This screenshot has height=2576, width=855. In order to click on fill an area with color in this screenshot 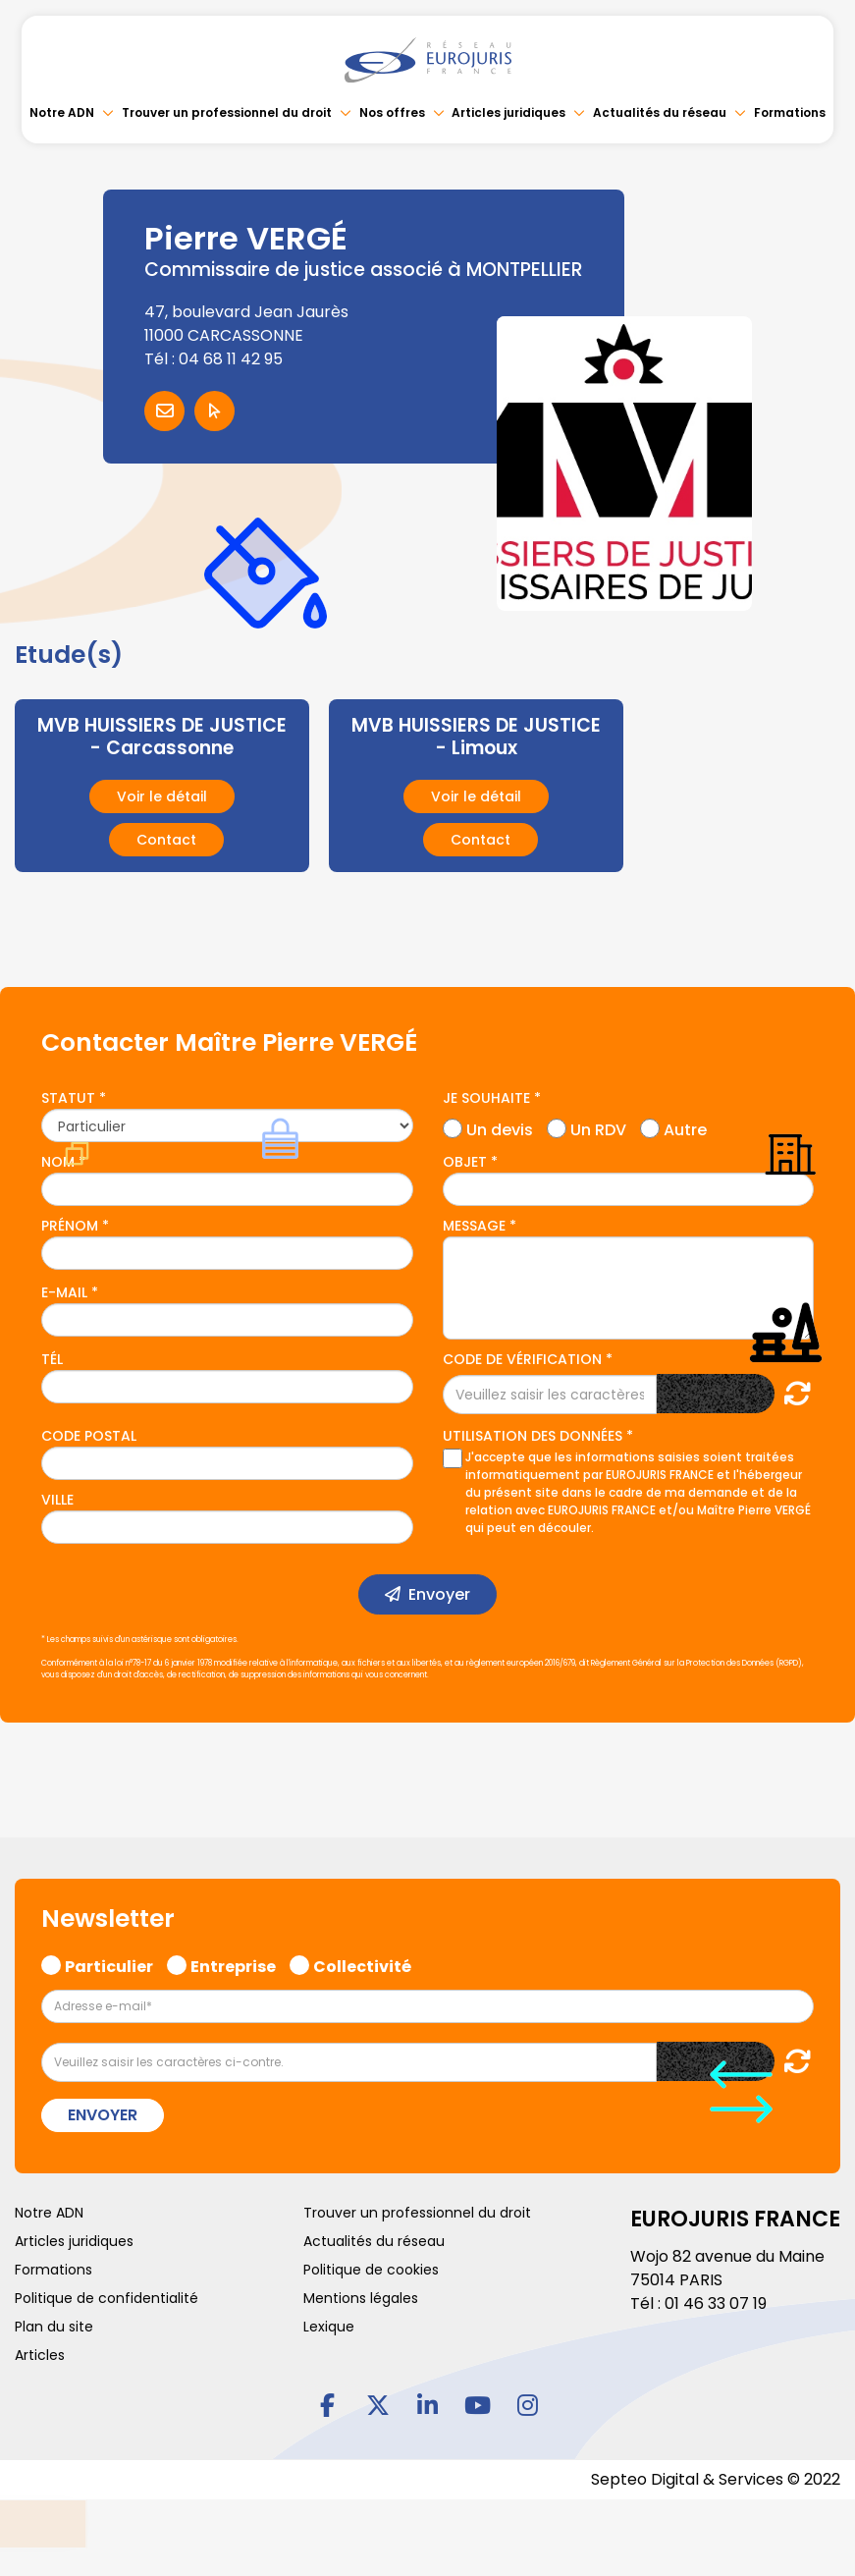, I will do `click(263, 576)`.